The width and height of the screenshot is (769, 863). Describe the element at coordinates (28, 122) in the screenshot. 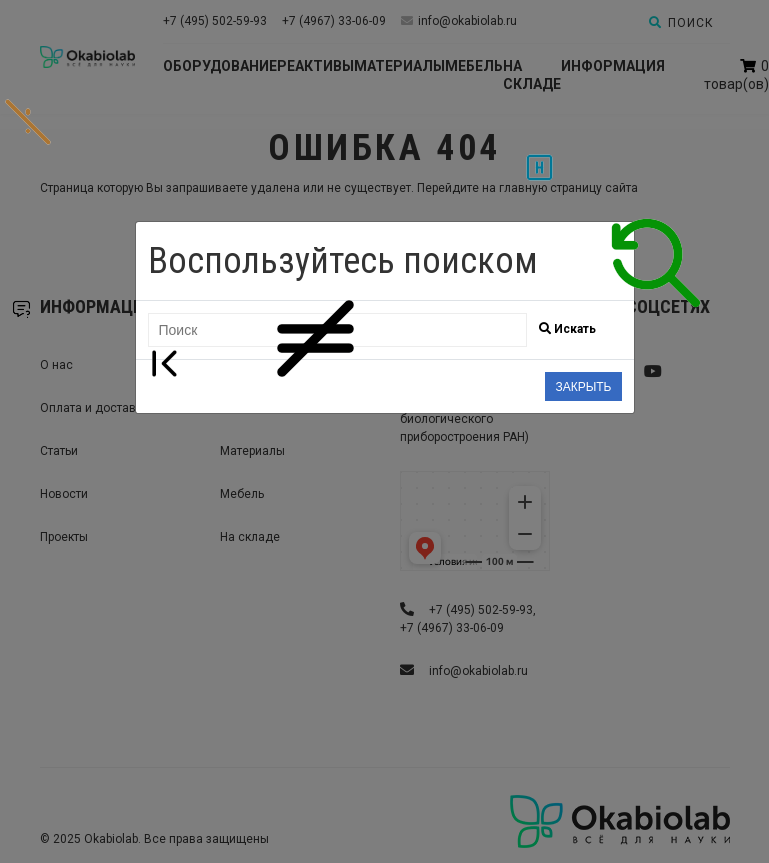

I see `alerts or notifications are disabled` at that location.